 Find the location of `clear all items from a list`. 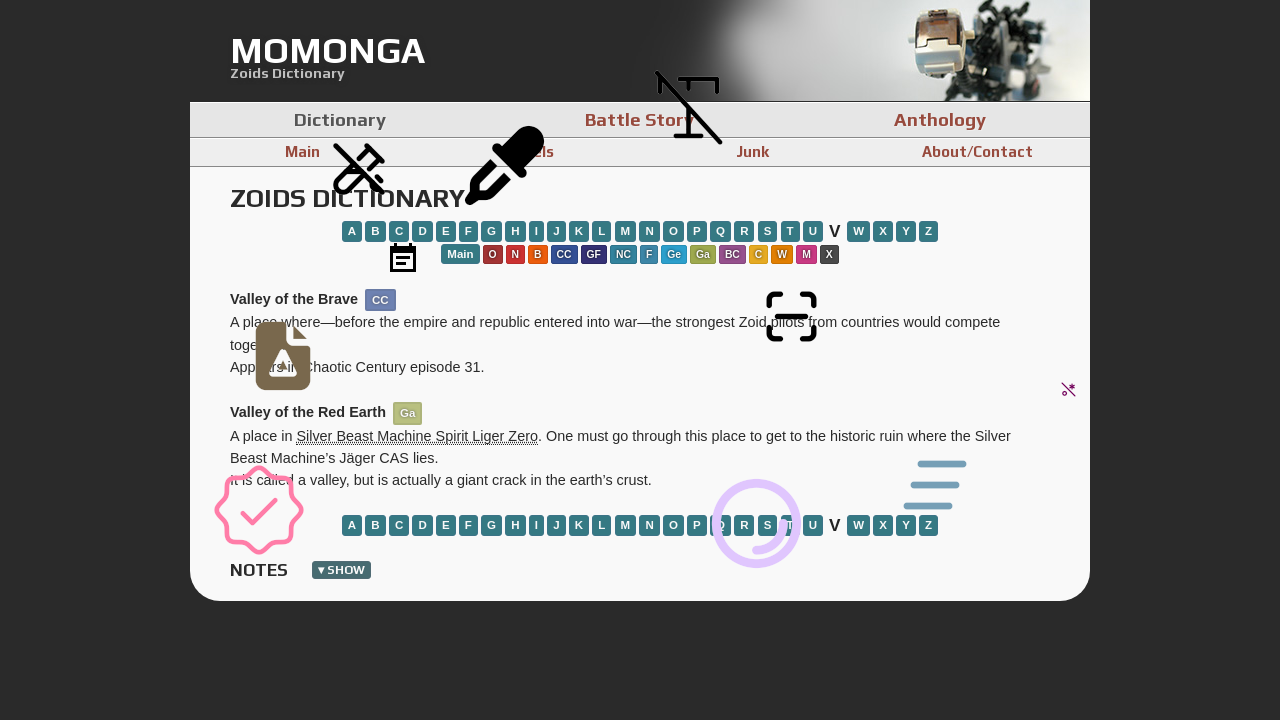

clear all items from a list is located at coordinates (935, 485).